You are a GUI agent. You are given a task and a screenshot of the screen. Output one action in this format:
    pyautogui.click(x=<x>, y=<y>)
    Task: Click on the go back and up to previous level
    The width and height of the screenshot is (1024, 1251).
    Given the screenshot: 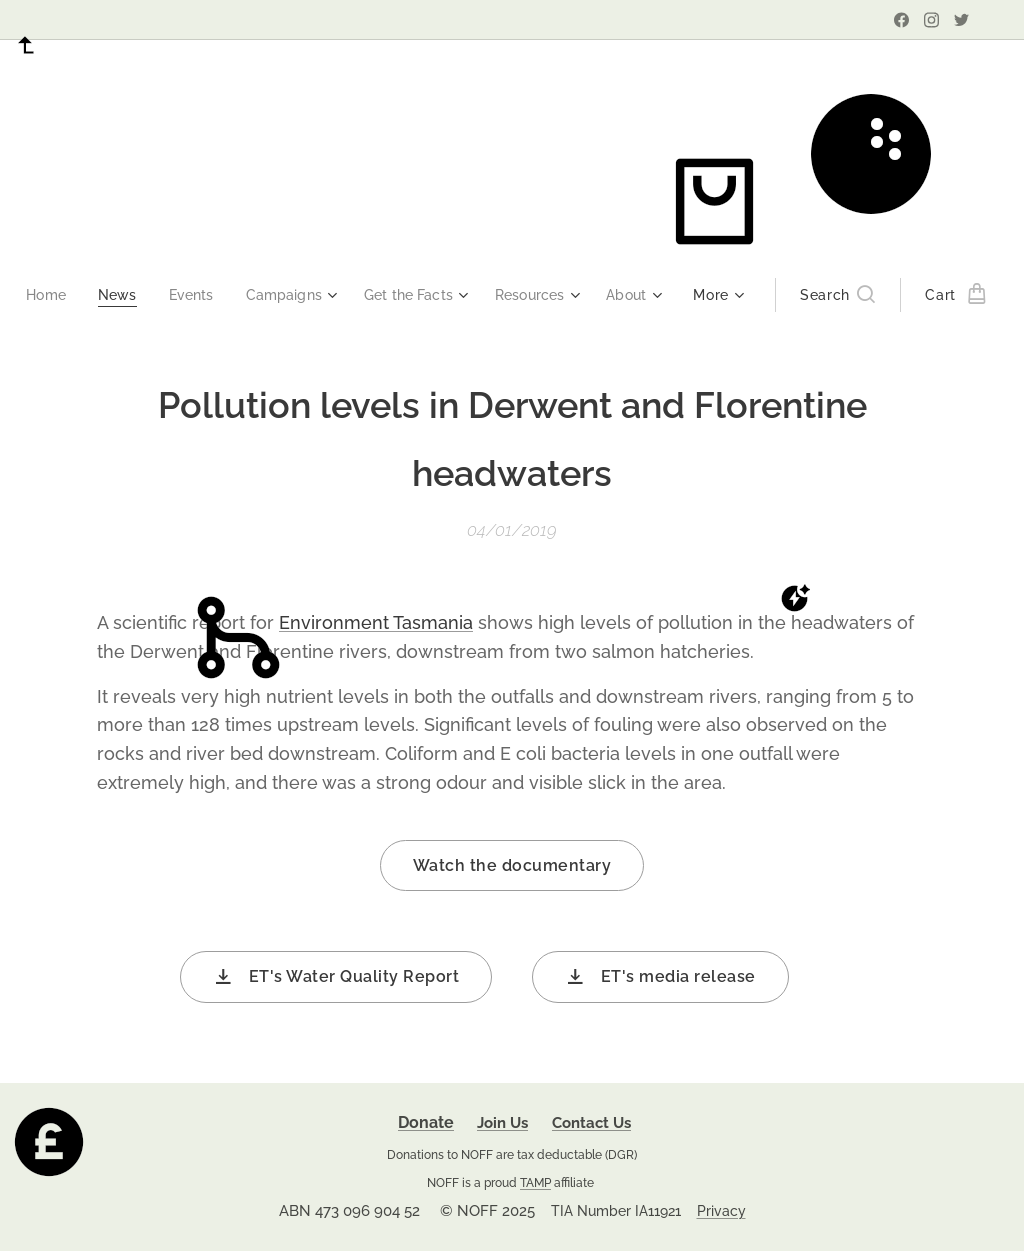 What is the action you would take?
    pyautogui.click(x=26, y=46)
    